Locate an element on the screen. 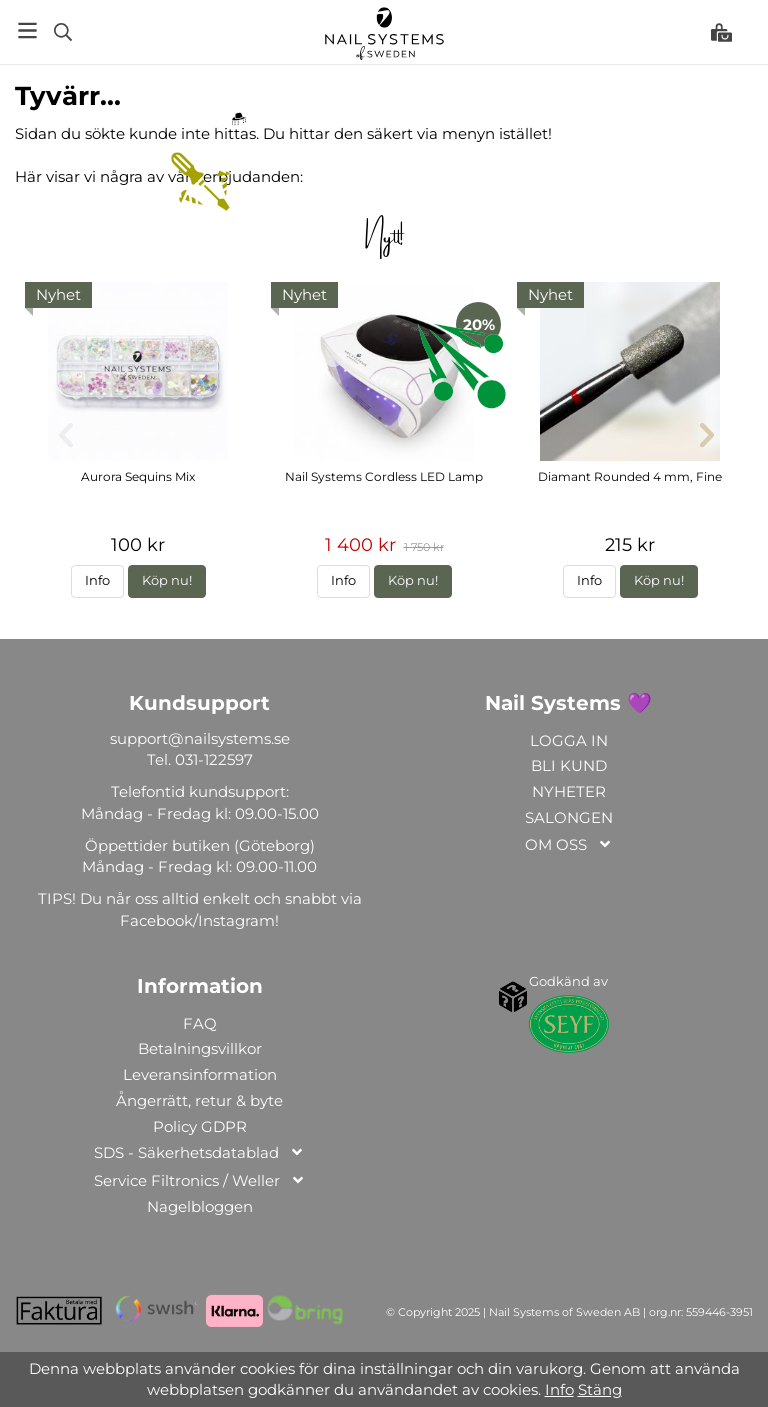  select australian or outback themed character is located at coordinates (239, 119).